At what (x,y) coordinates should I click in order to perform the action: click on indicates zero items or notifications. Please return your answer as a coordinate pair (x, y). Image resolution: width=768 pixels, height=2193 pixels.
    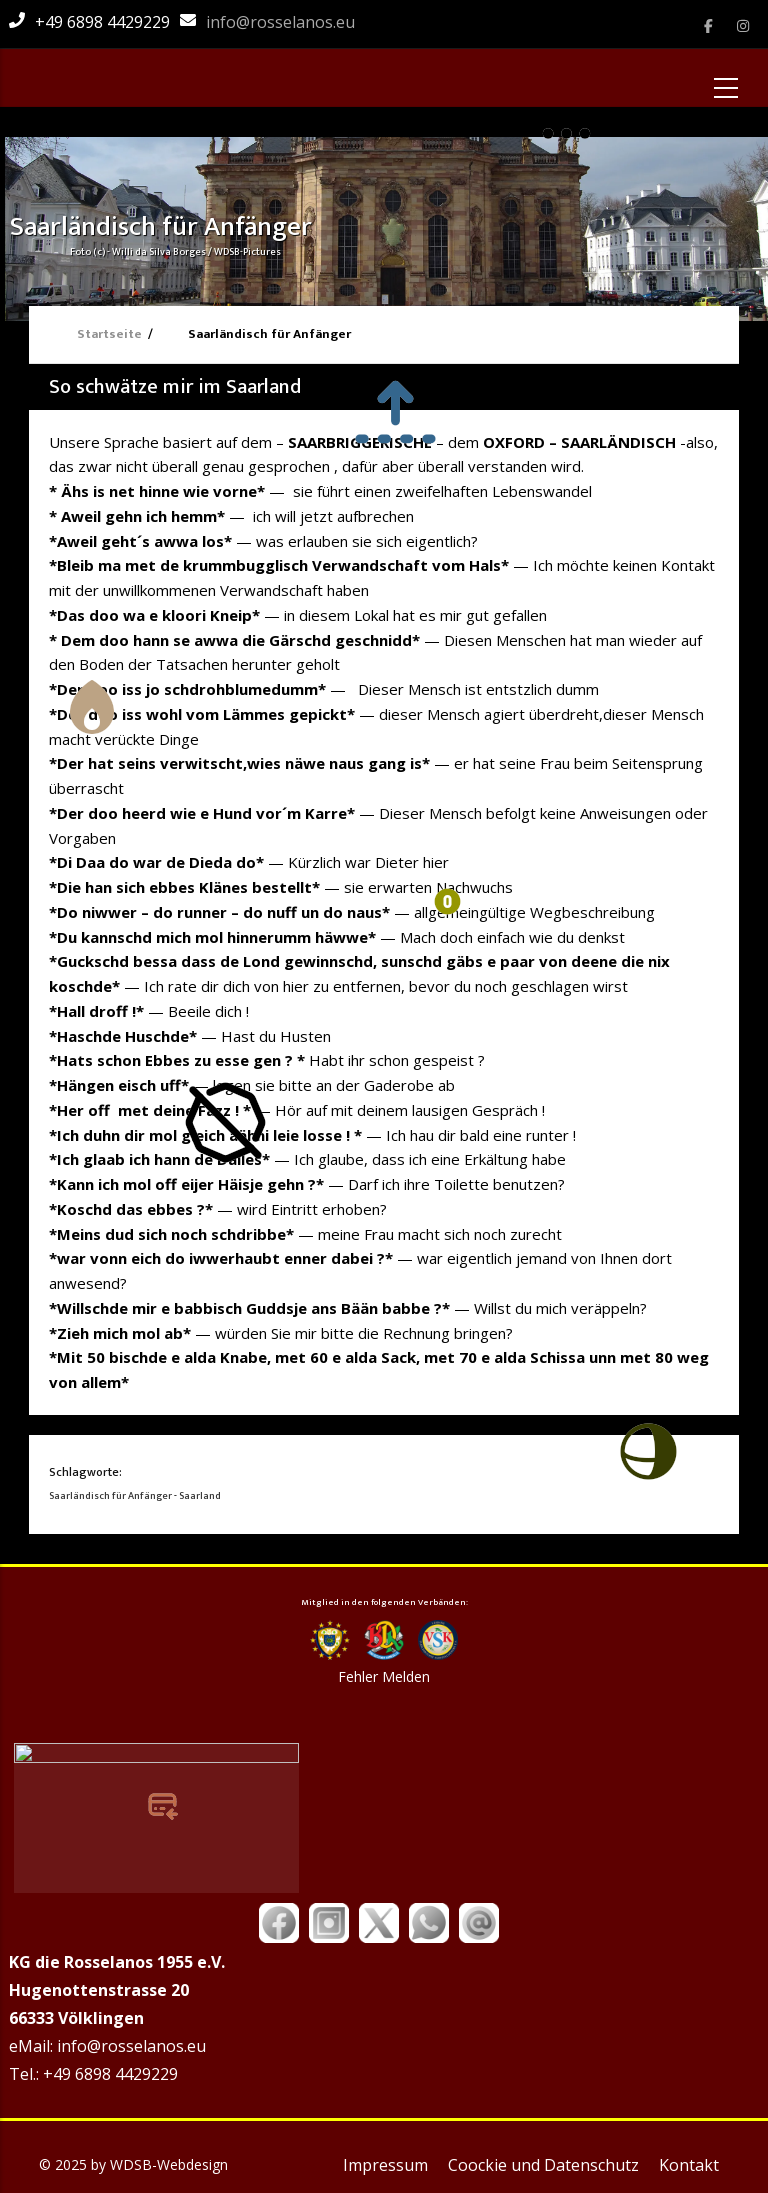
    Looking at the image, I should click on (447, 901).